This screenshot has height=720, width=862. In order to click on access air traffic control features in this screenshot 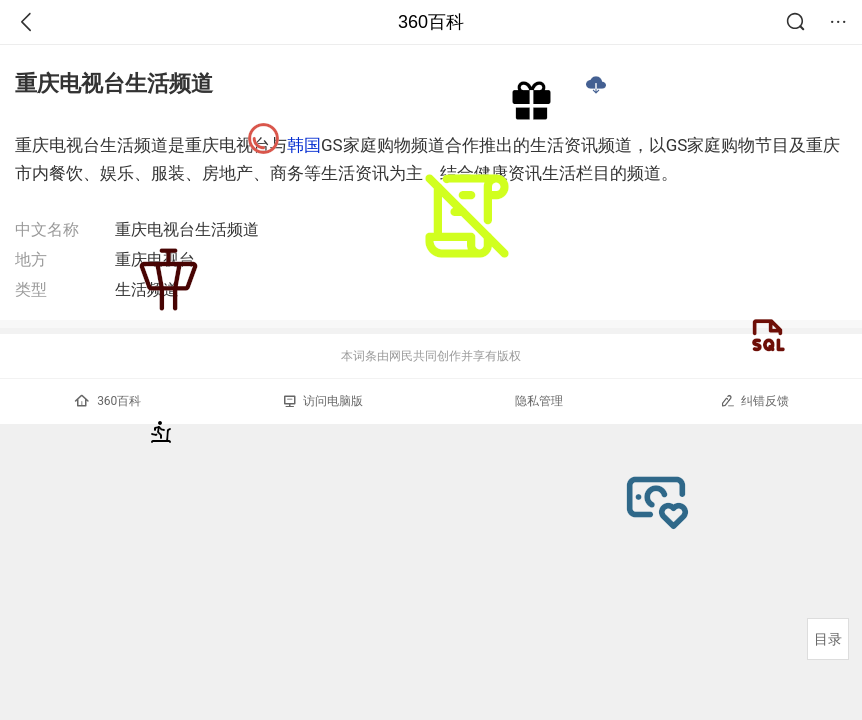, I will do `click(168, 279)`.